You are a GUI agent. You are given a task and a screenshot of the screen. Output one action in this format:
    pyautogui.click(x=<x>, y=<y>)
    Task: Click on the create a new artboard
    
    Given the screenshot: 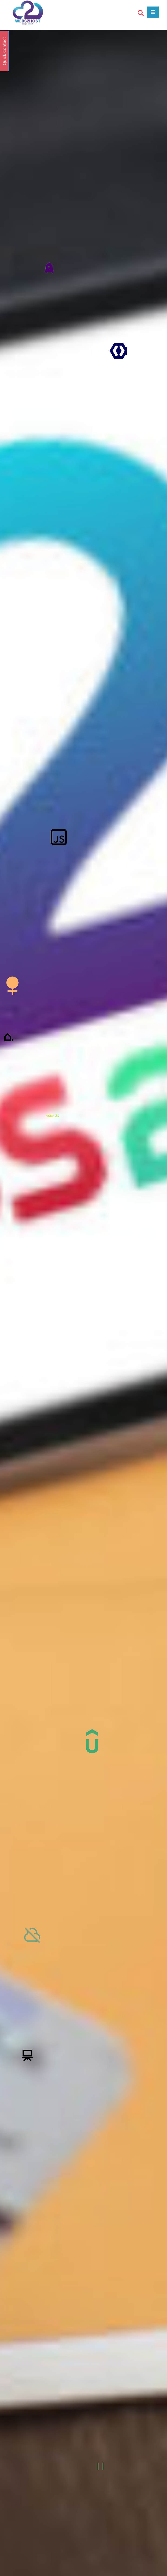 What is the action you would take?
    pyautogui.click(x=27, y=2055)
    